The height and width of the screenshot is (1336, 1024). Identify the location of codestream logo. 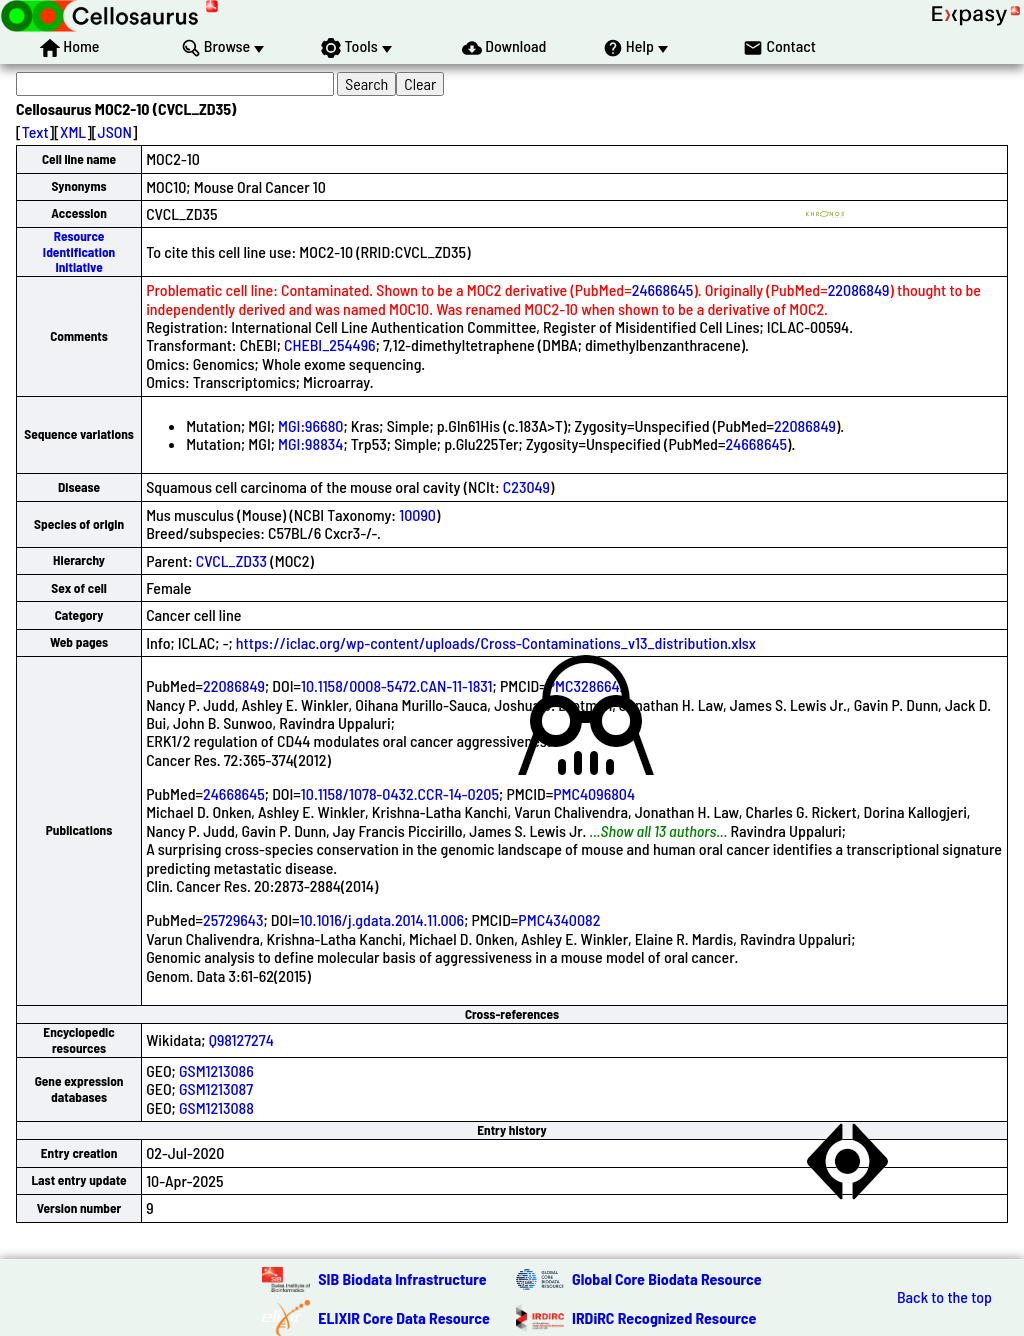
(847, 1161).